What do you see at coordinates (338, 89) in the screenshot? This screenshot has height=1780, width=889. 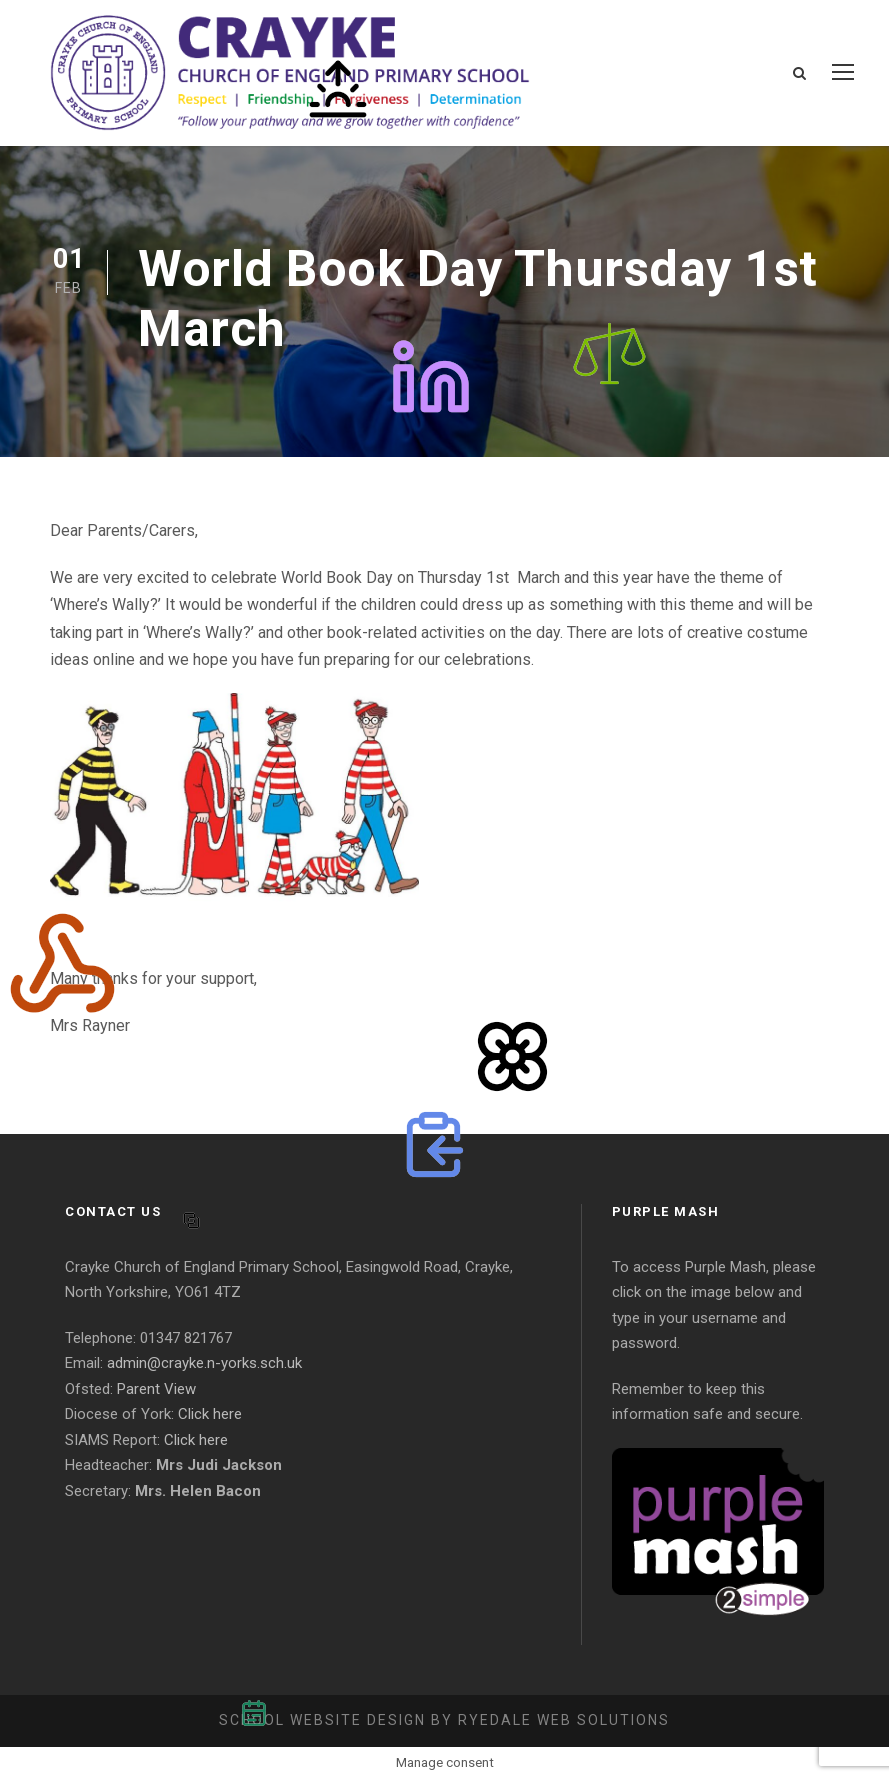 I see `set a morning alarm or wake-up time` at bounding box center [338, 89].